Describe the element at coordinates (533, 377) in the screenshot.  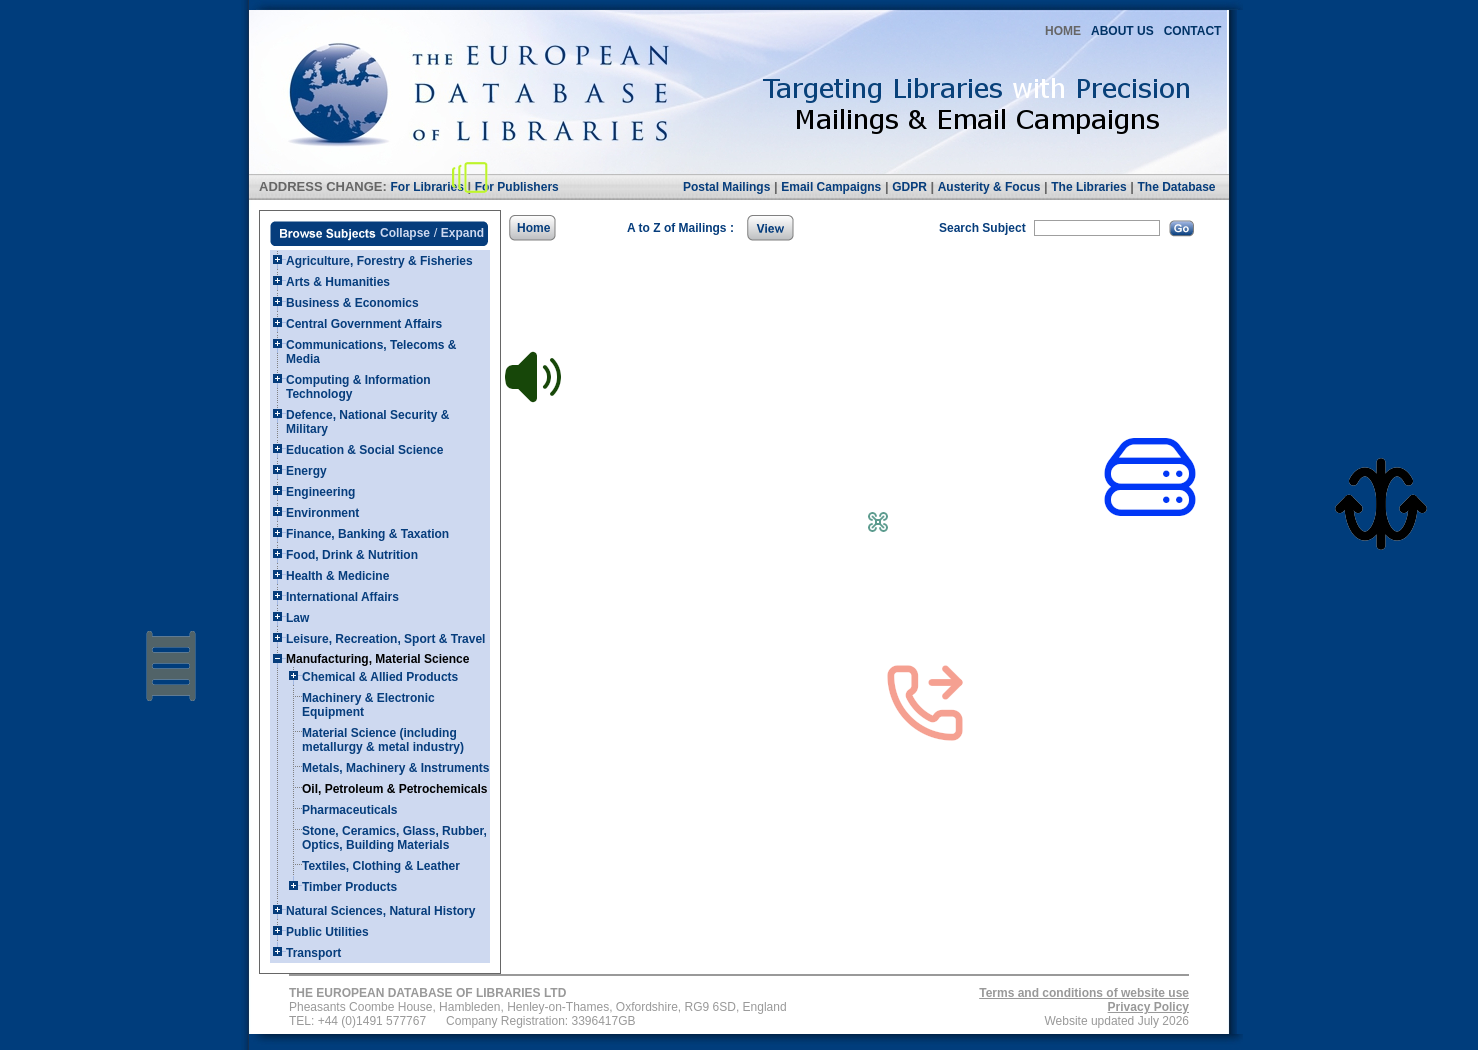
I see `adjust or unmute audio volume` at that location.